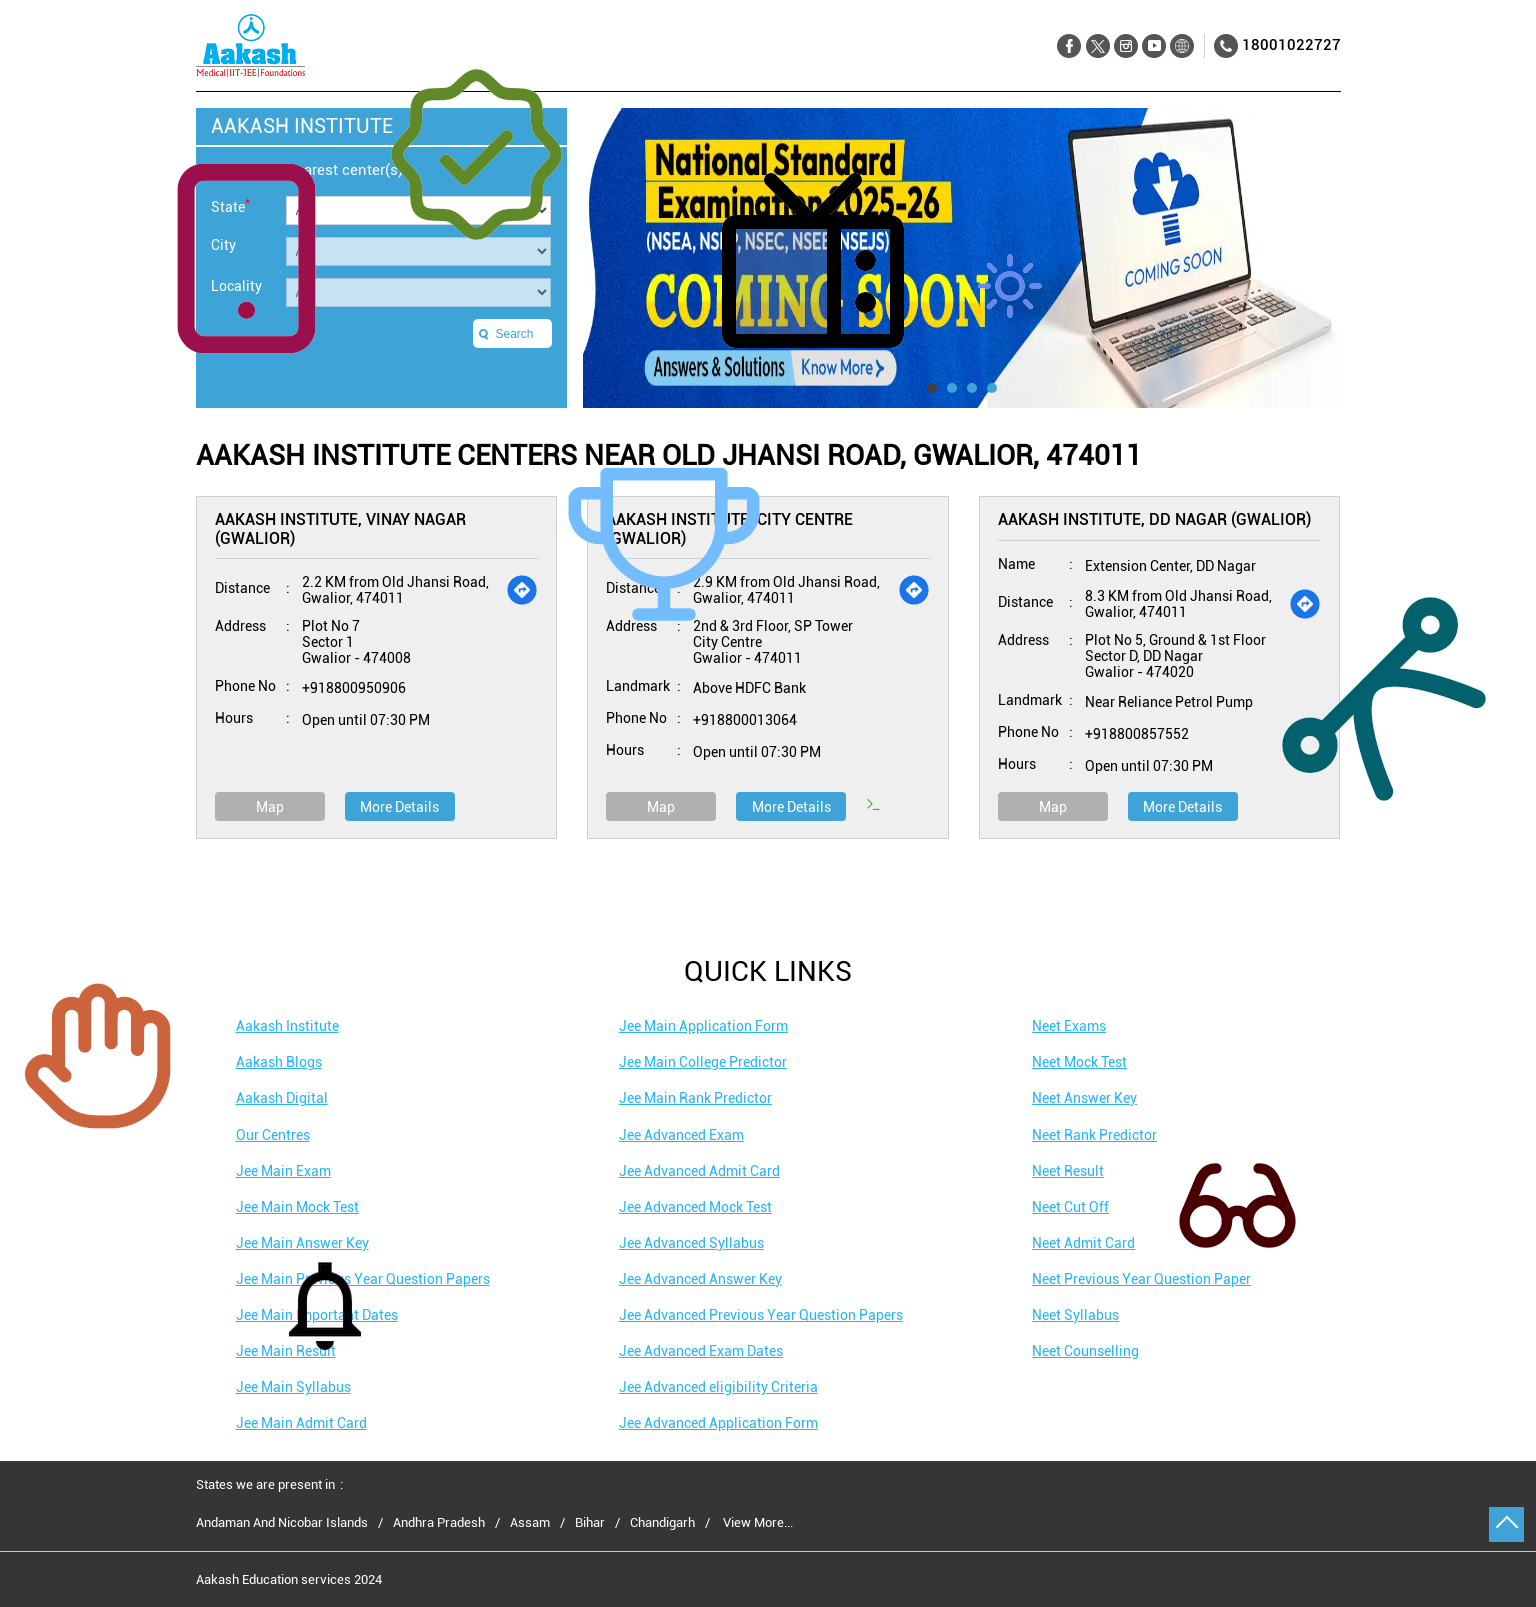 The width and height of the screenshot is (1536, 1607). I want to click on view notifications, so click(325, 1305).